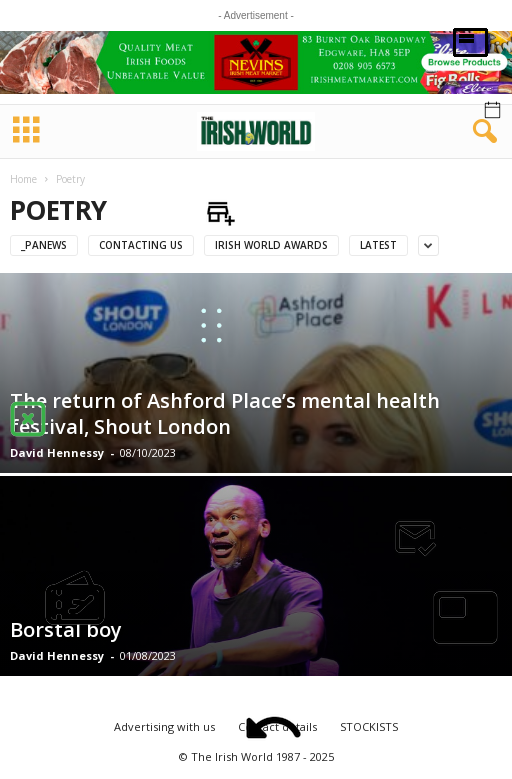 The image size is (512, 779). Describe the element at coordinates (465, 617) in the screenshot. I see `view featured or highlighted video content` at that location.